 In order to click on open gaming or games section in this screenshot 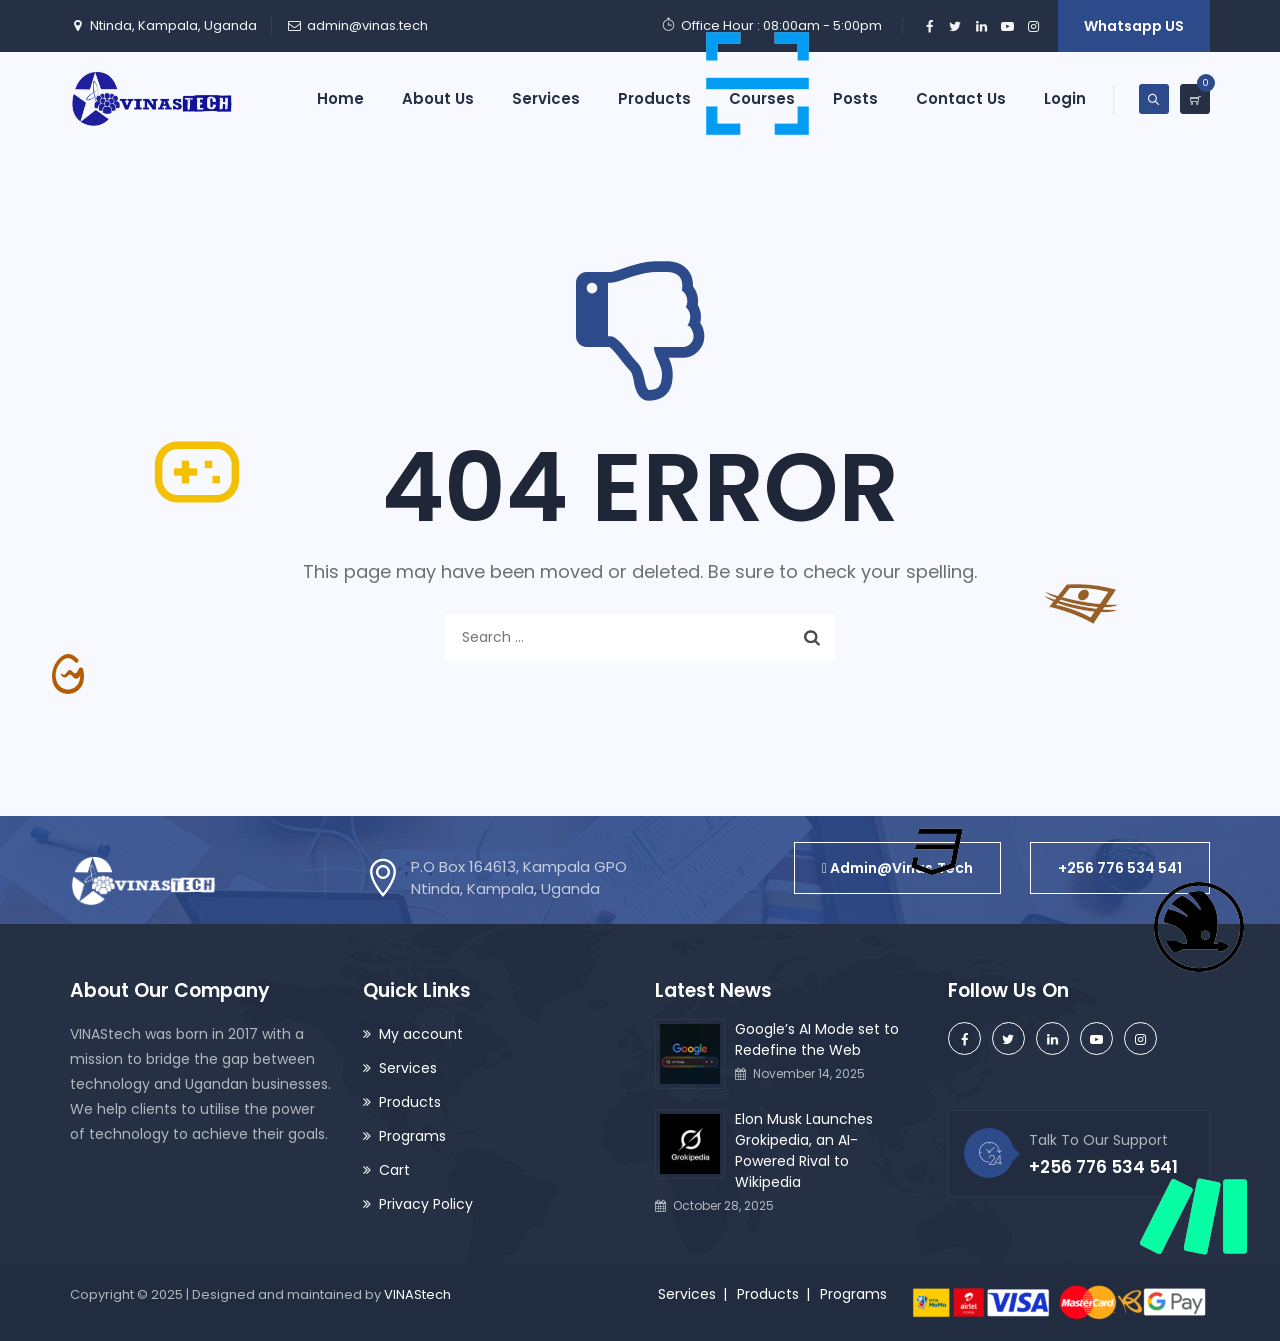, I will do `click(197, 472)`.